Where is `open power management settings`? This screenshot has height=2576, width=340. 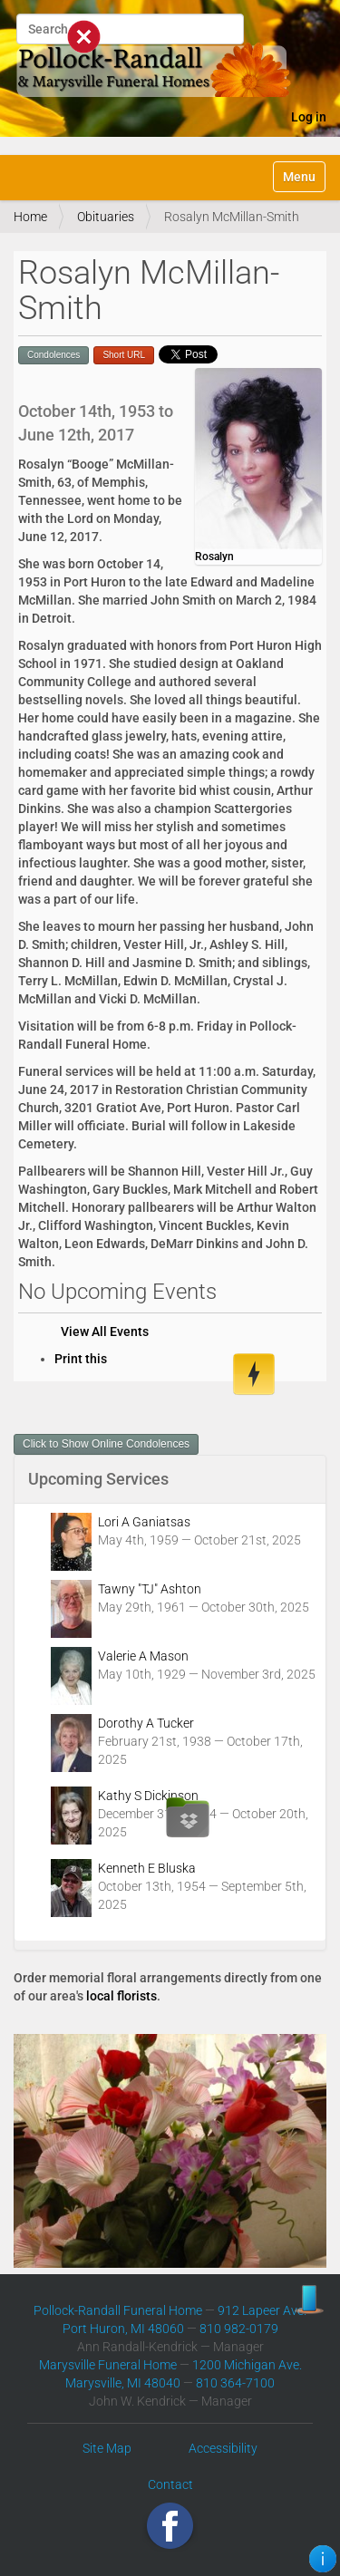 open power management settings is located at coordinates (254, 1374).